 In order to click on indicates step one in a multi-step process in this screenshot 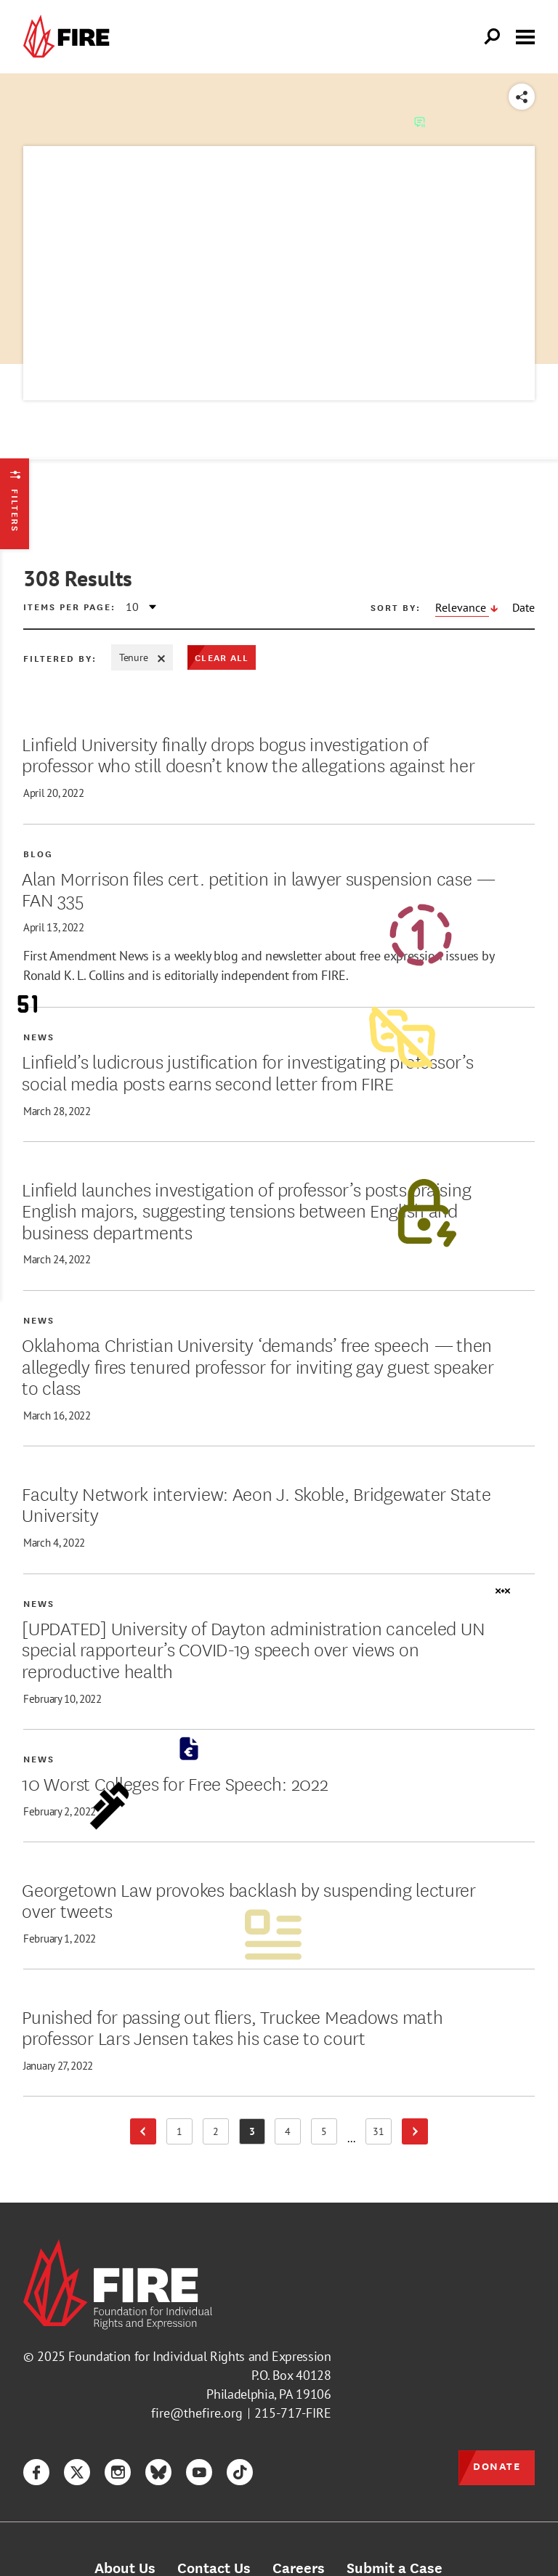, I will do `click(421, 935)`.